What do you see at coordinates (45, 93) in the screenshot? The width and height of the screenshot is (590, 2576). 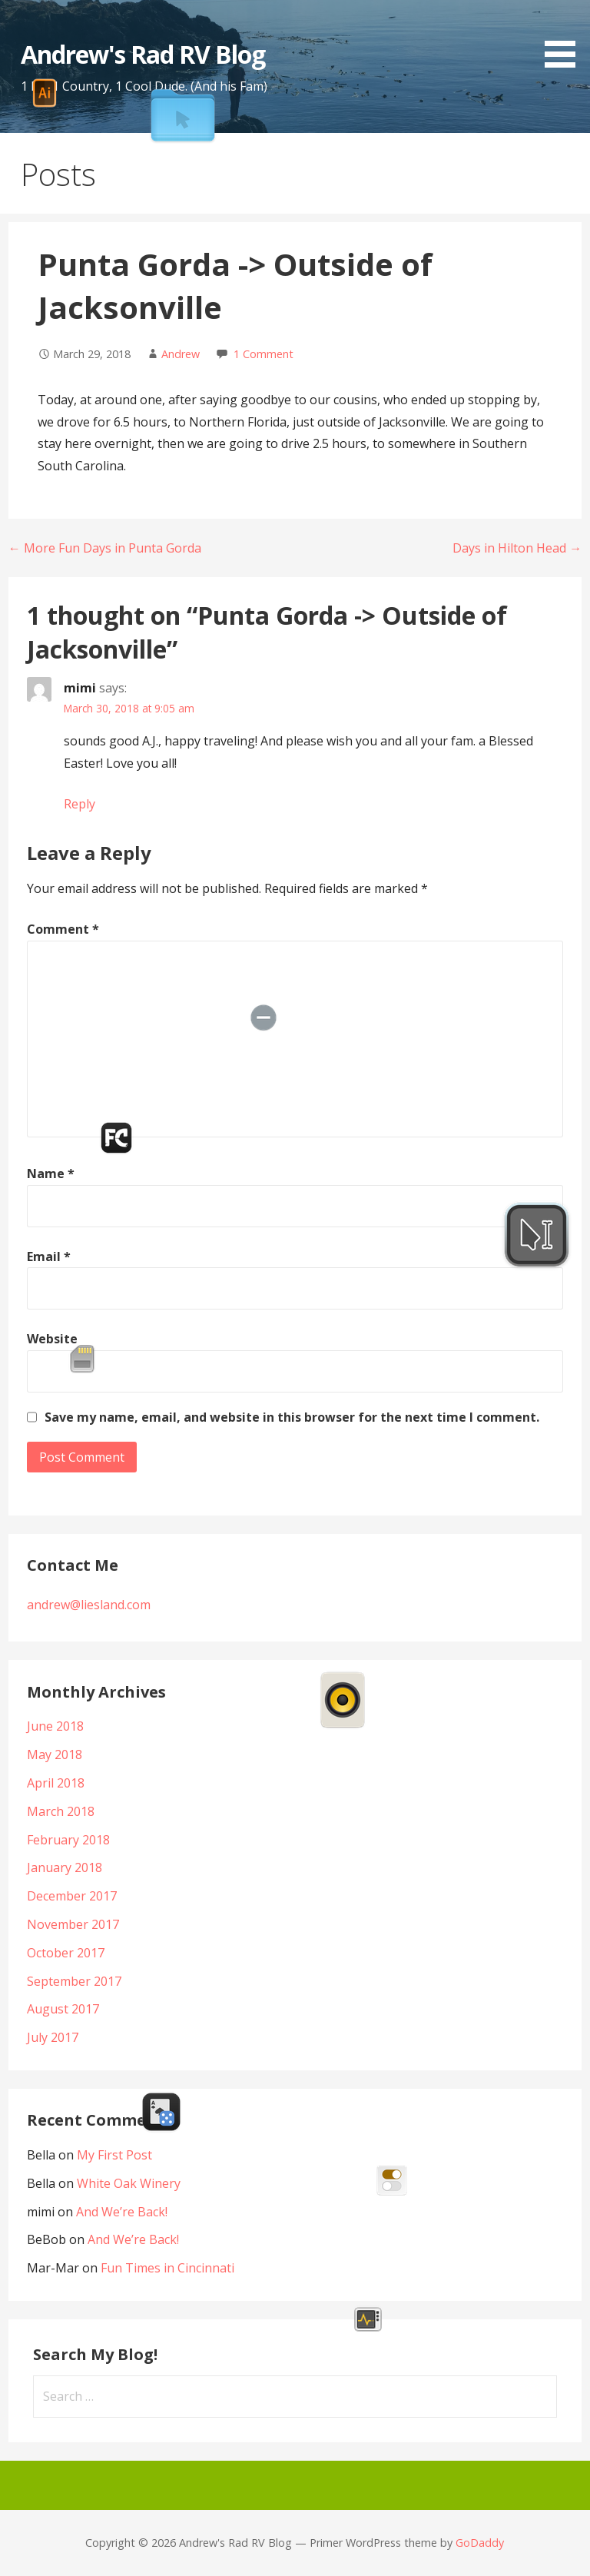 I see `open an Adobe Illustrator file` at bounding box center [45, 93].